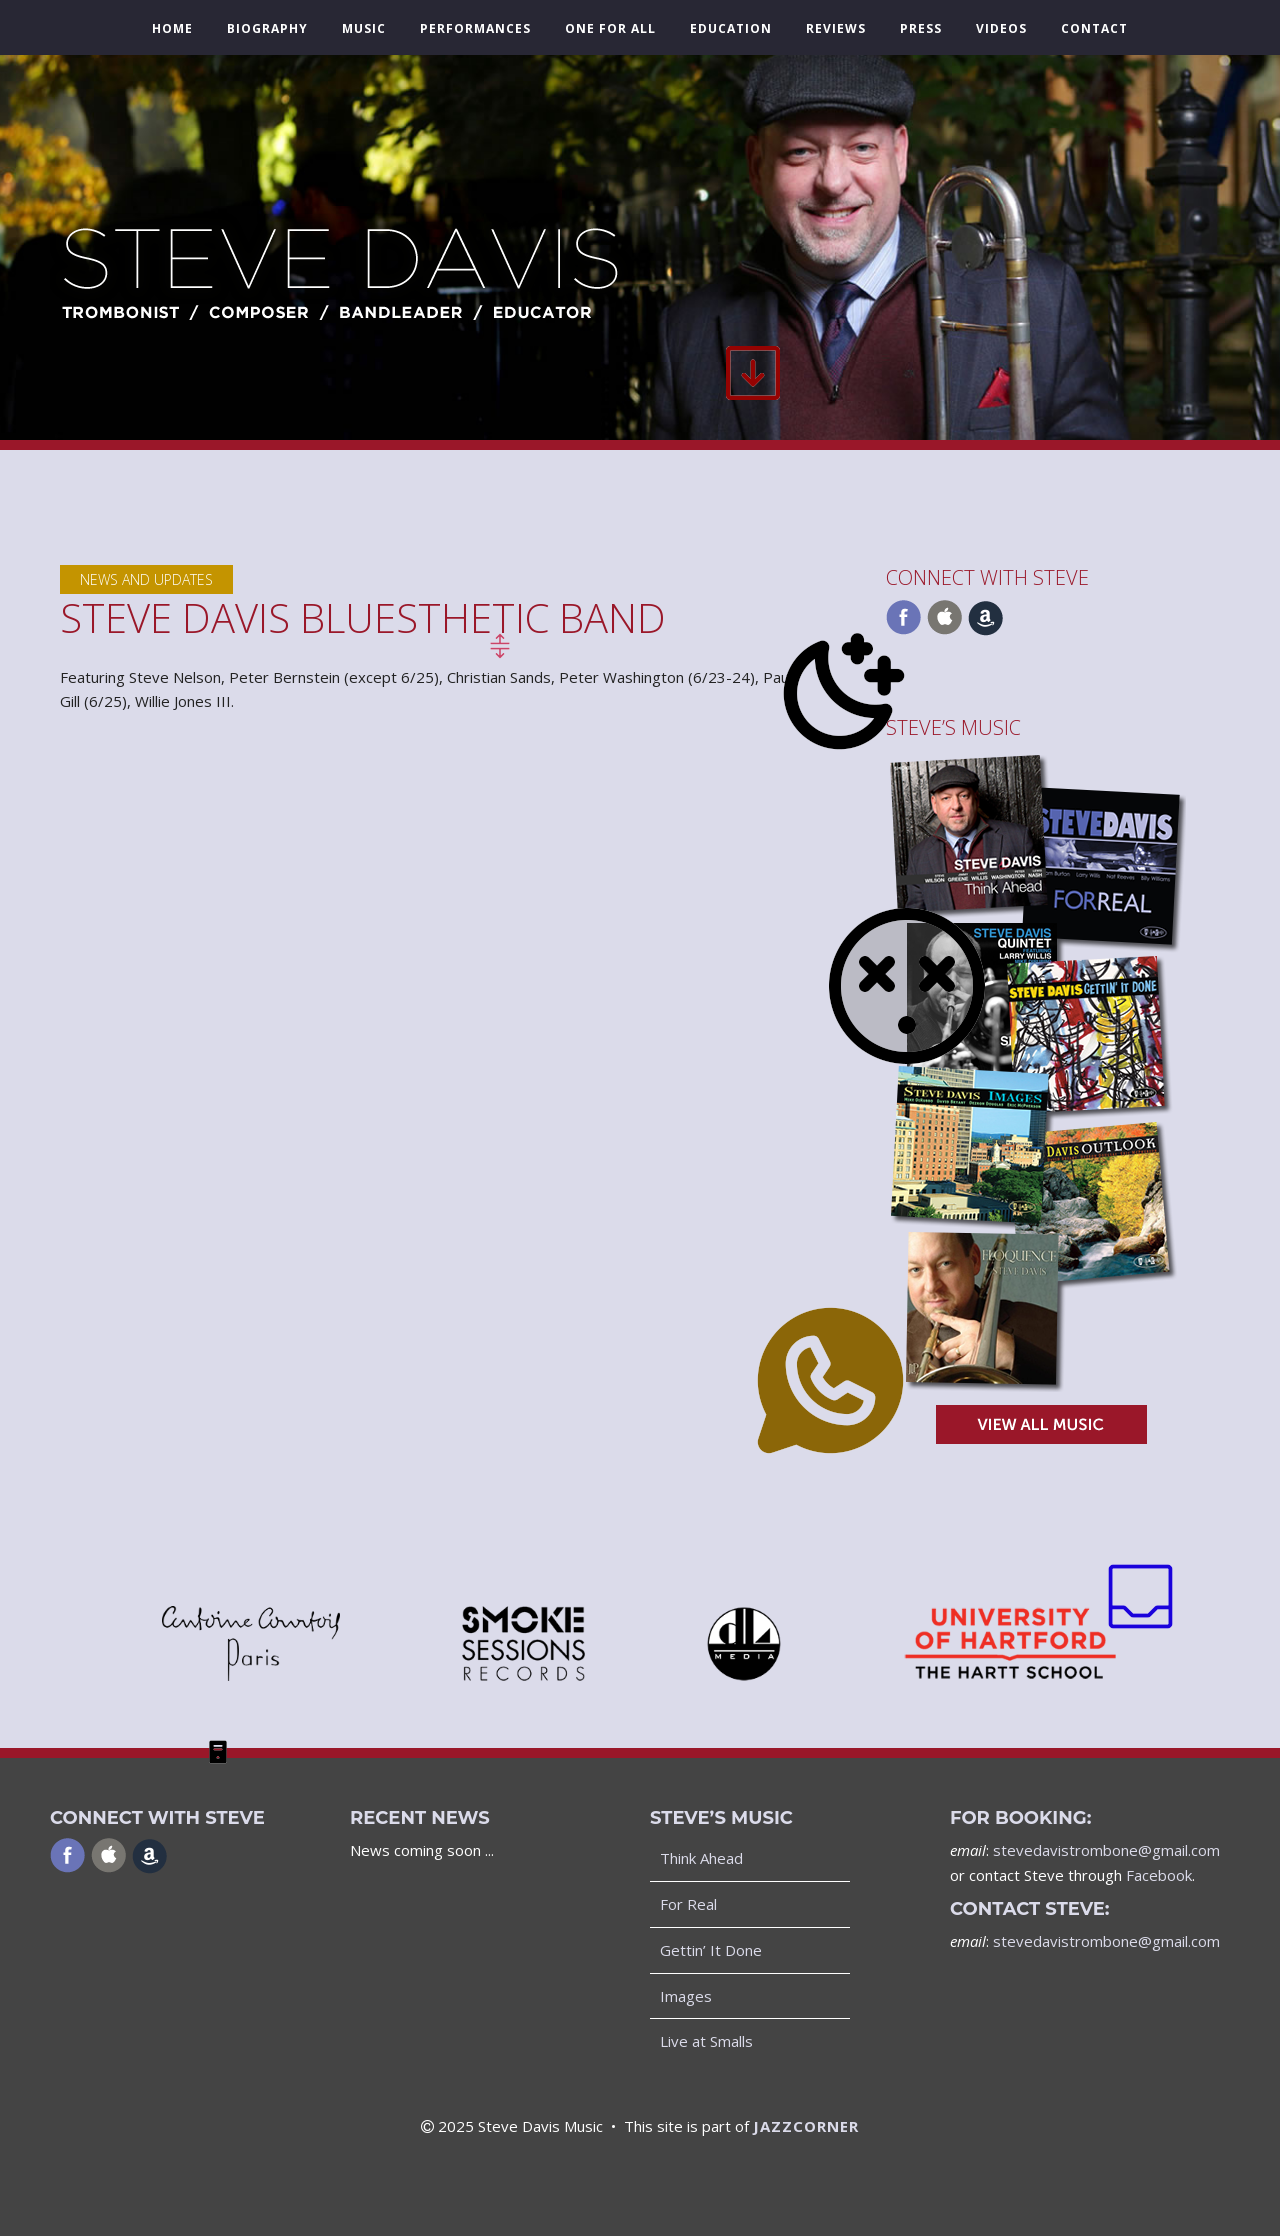 The height and width of the screenshot is (2236, 1280). Describe the element at coordinates (218, 1752) in the screenshot. I see `access server or desktop computer settings` at that location.